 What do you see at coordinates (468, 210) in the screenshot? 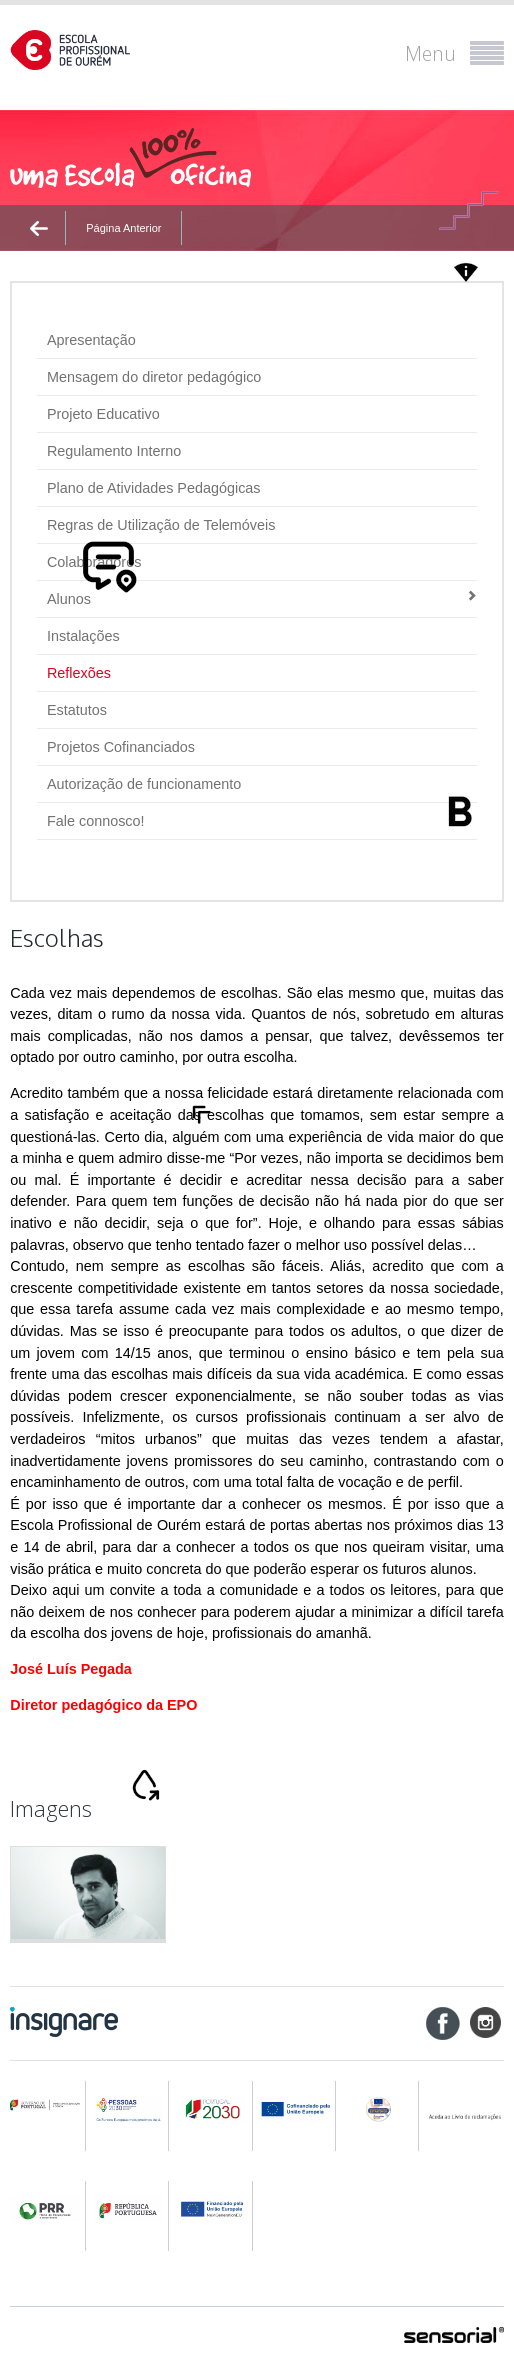
I see `view step-by-step instructions or progress` at bounding box center [468, 210].